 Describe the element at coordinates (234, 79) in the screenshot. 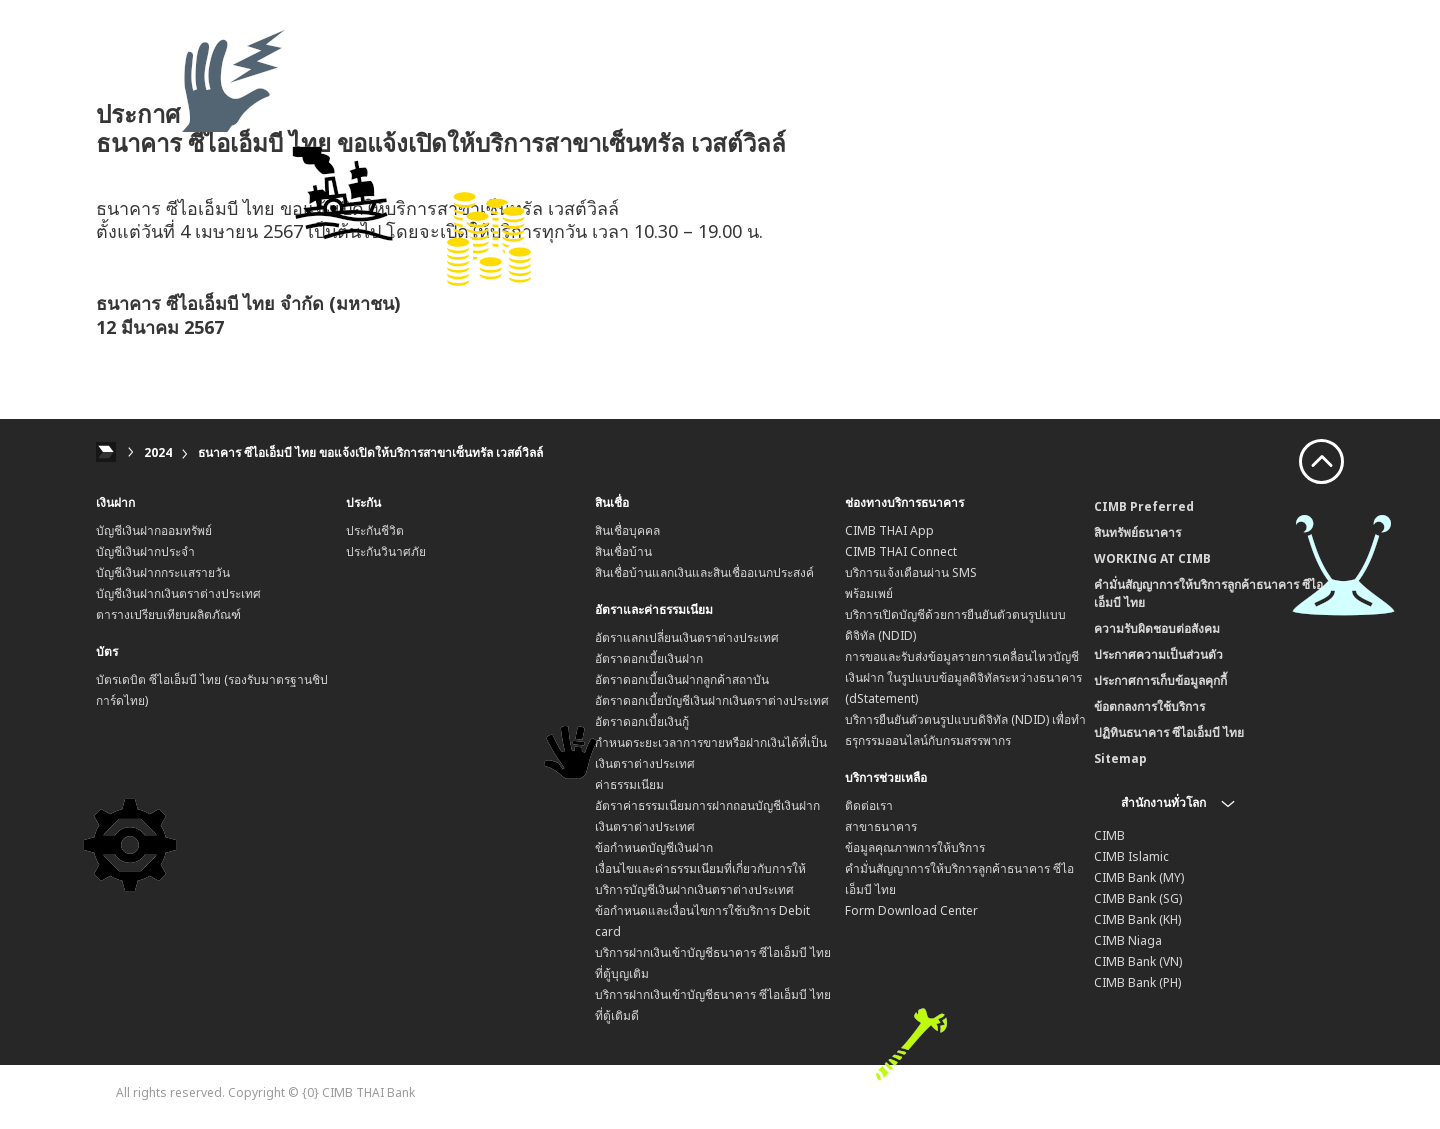

I see `cast a lightning spell` at that location.